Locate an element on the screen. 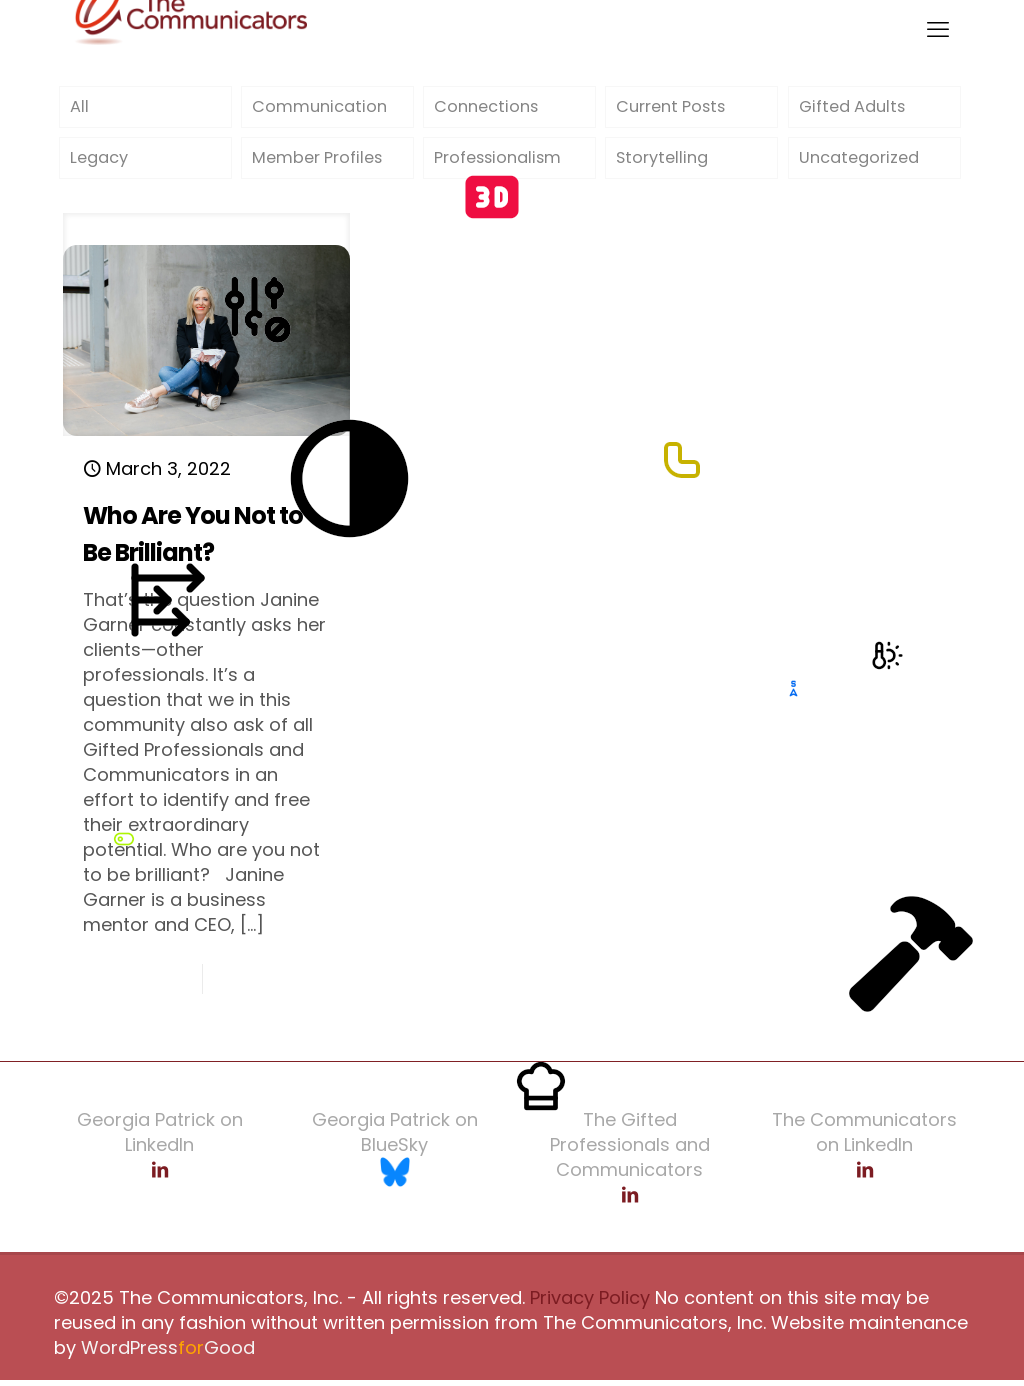 The image size is (1024, 1386). view current outdoor temperature is located at coordinates (887, 655).